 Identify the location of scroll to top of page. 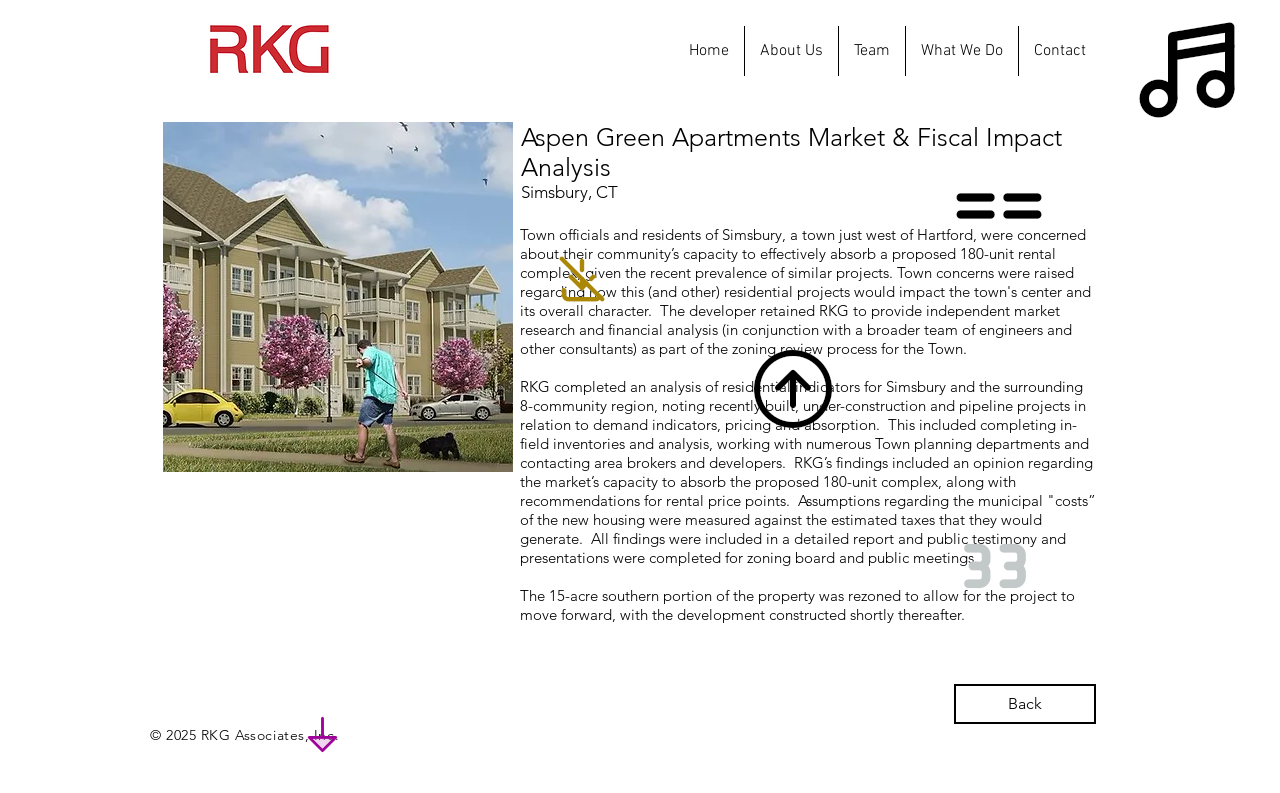
(793, 389).